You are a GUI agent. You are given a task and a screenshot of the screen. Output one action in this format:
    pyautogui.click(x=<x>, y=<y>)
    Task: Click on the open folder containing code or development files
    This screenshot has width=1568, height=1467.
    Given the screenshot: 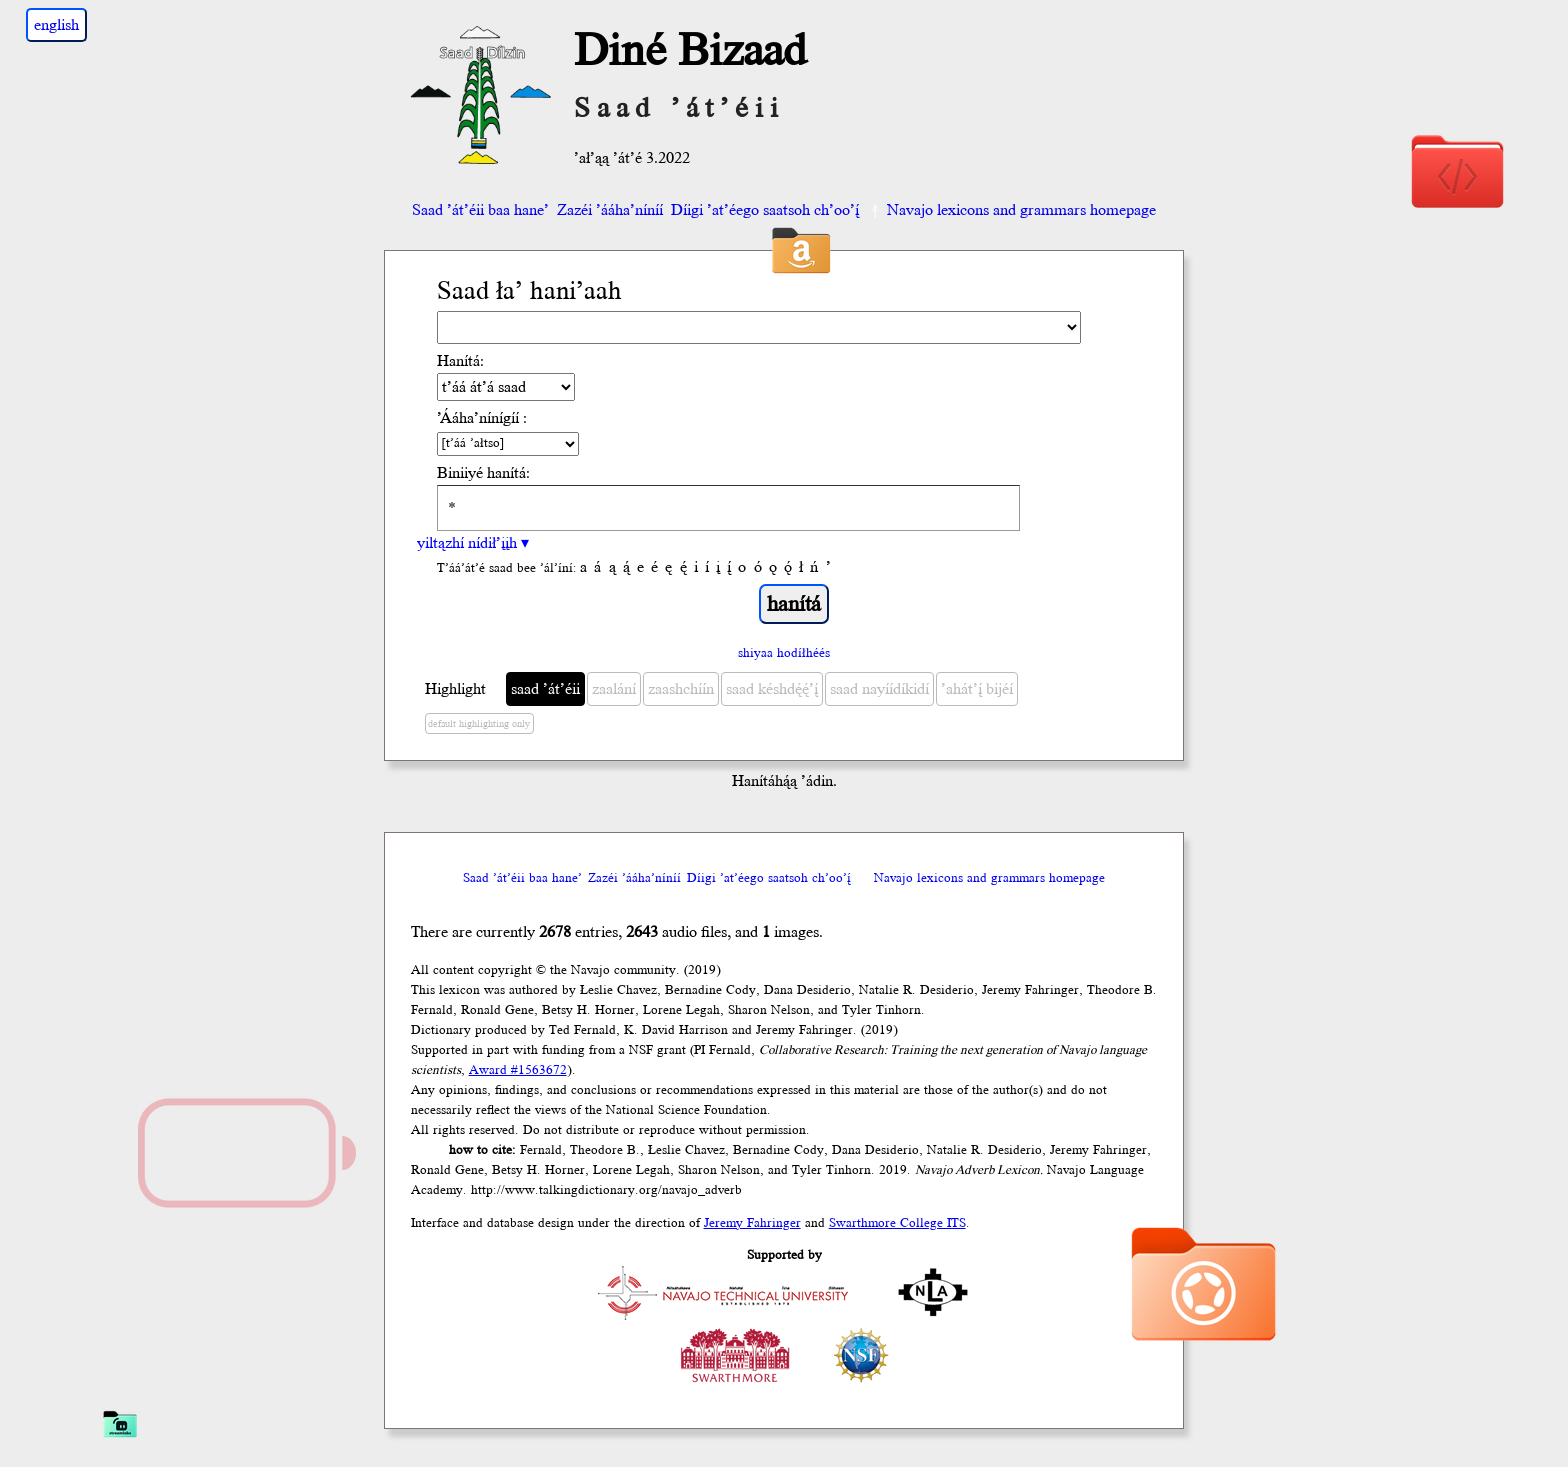 What is the action you would take?
    pyautogui.click(x=1457, y=171)
    